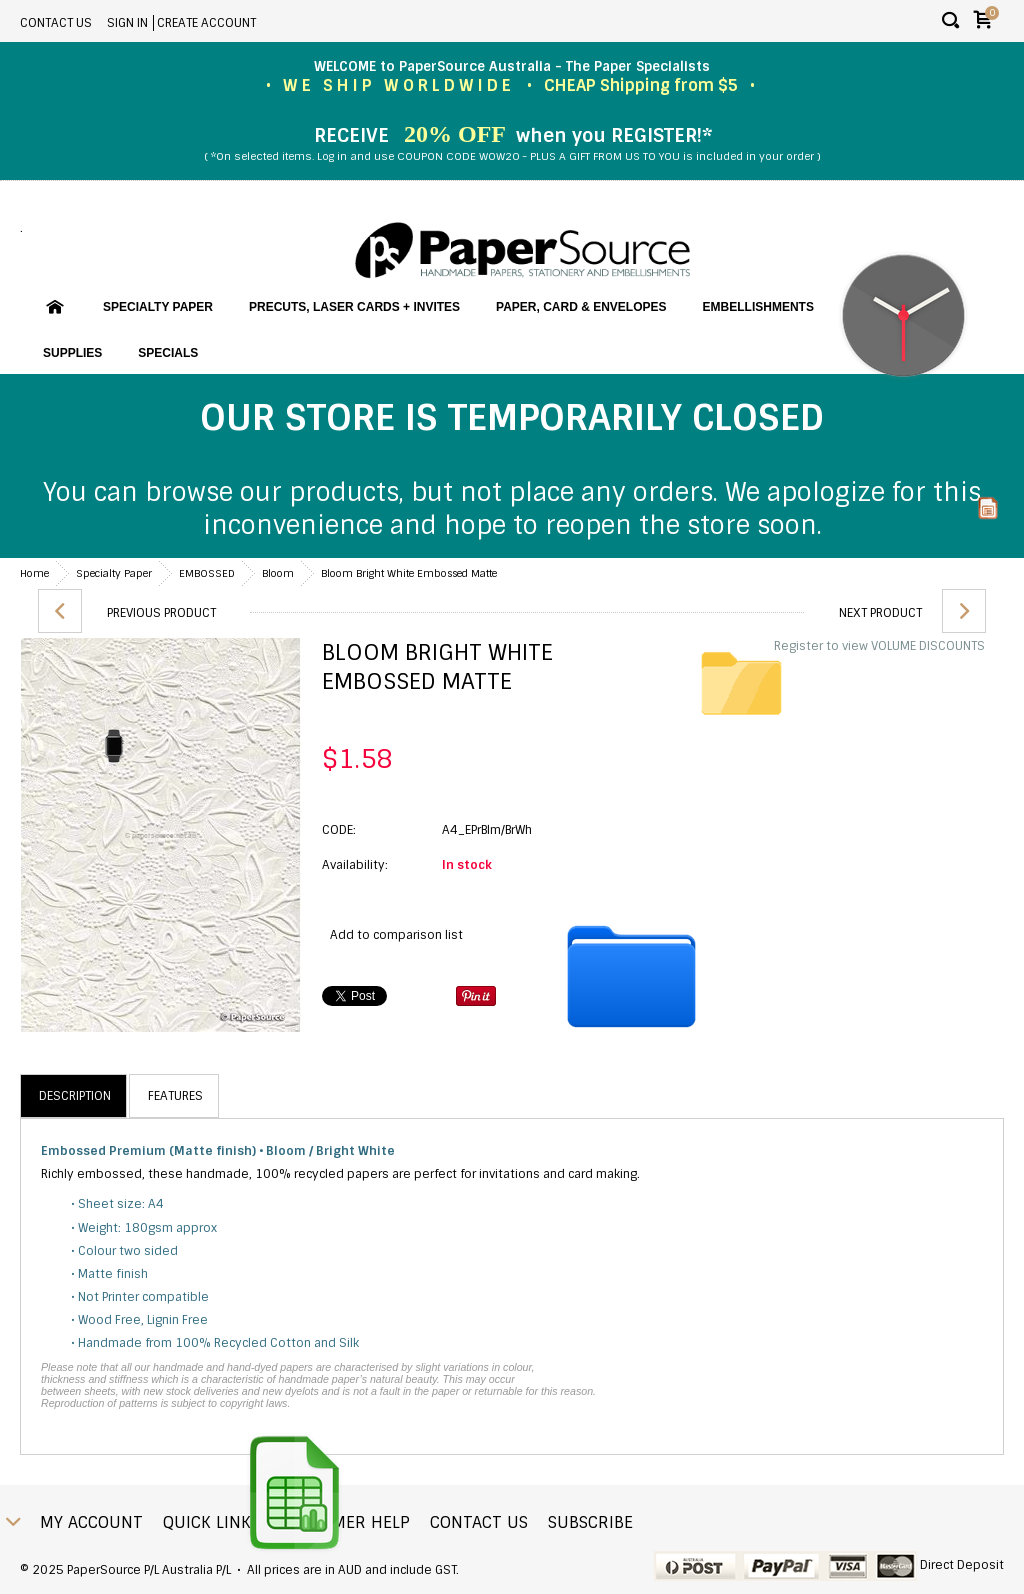  I want to click on open folder to view files, so click(631, 976).